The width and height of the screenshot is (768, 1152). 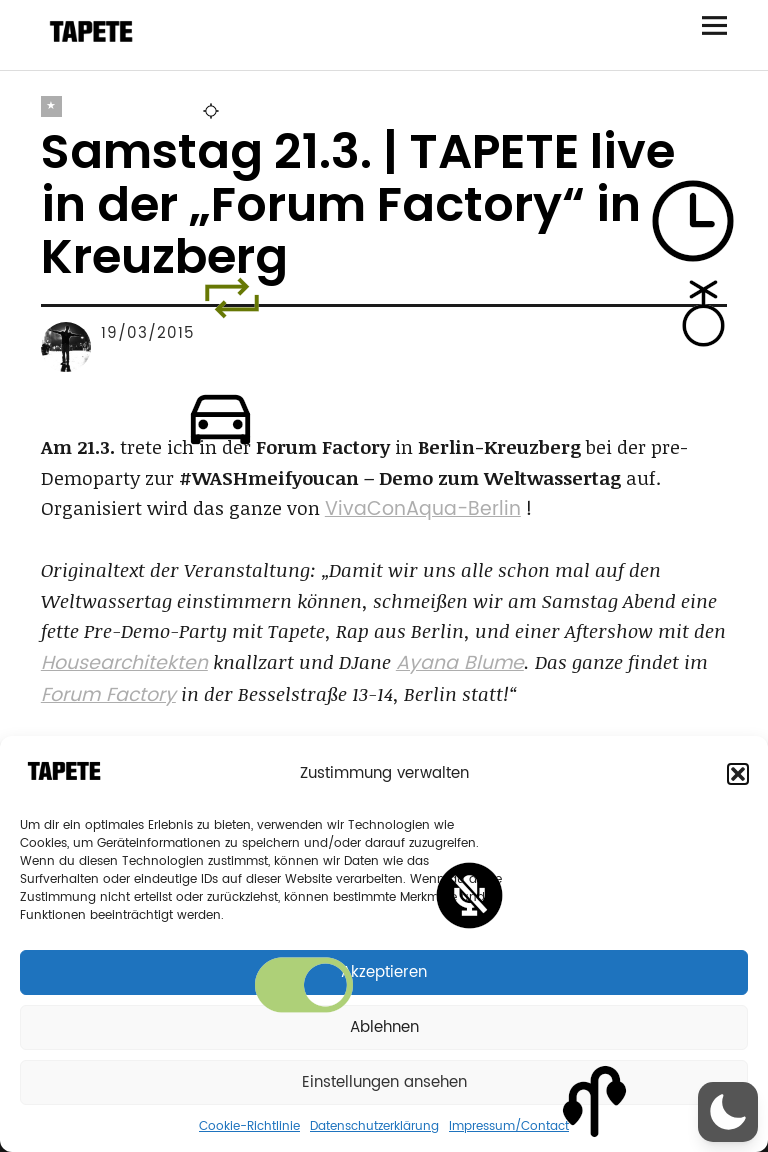 What do you see at coordinates (693, 221) in the screenshot?
I see `view time or clock settings` at bounding box center [693, 221].